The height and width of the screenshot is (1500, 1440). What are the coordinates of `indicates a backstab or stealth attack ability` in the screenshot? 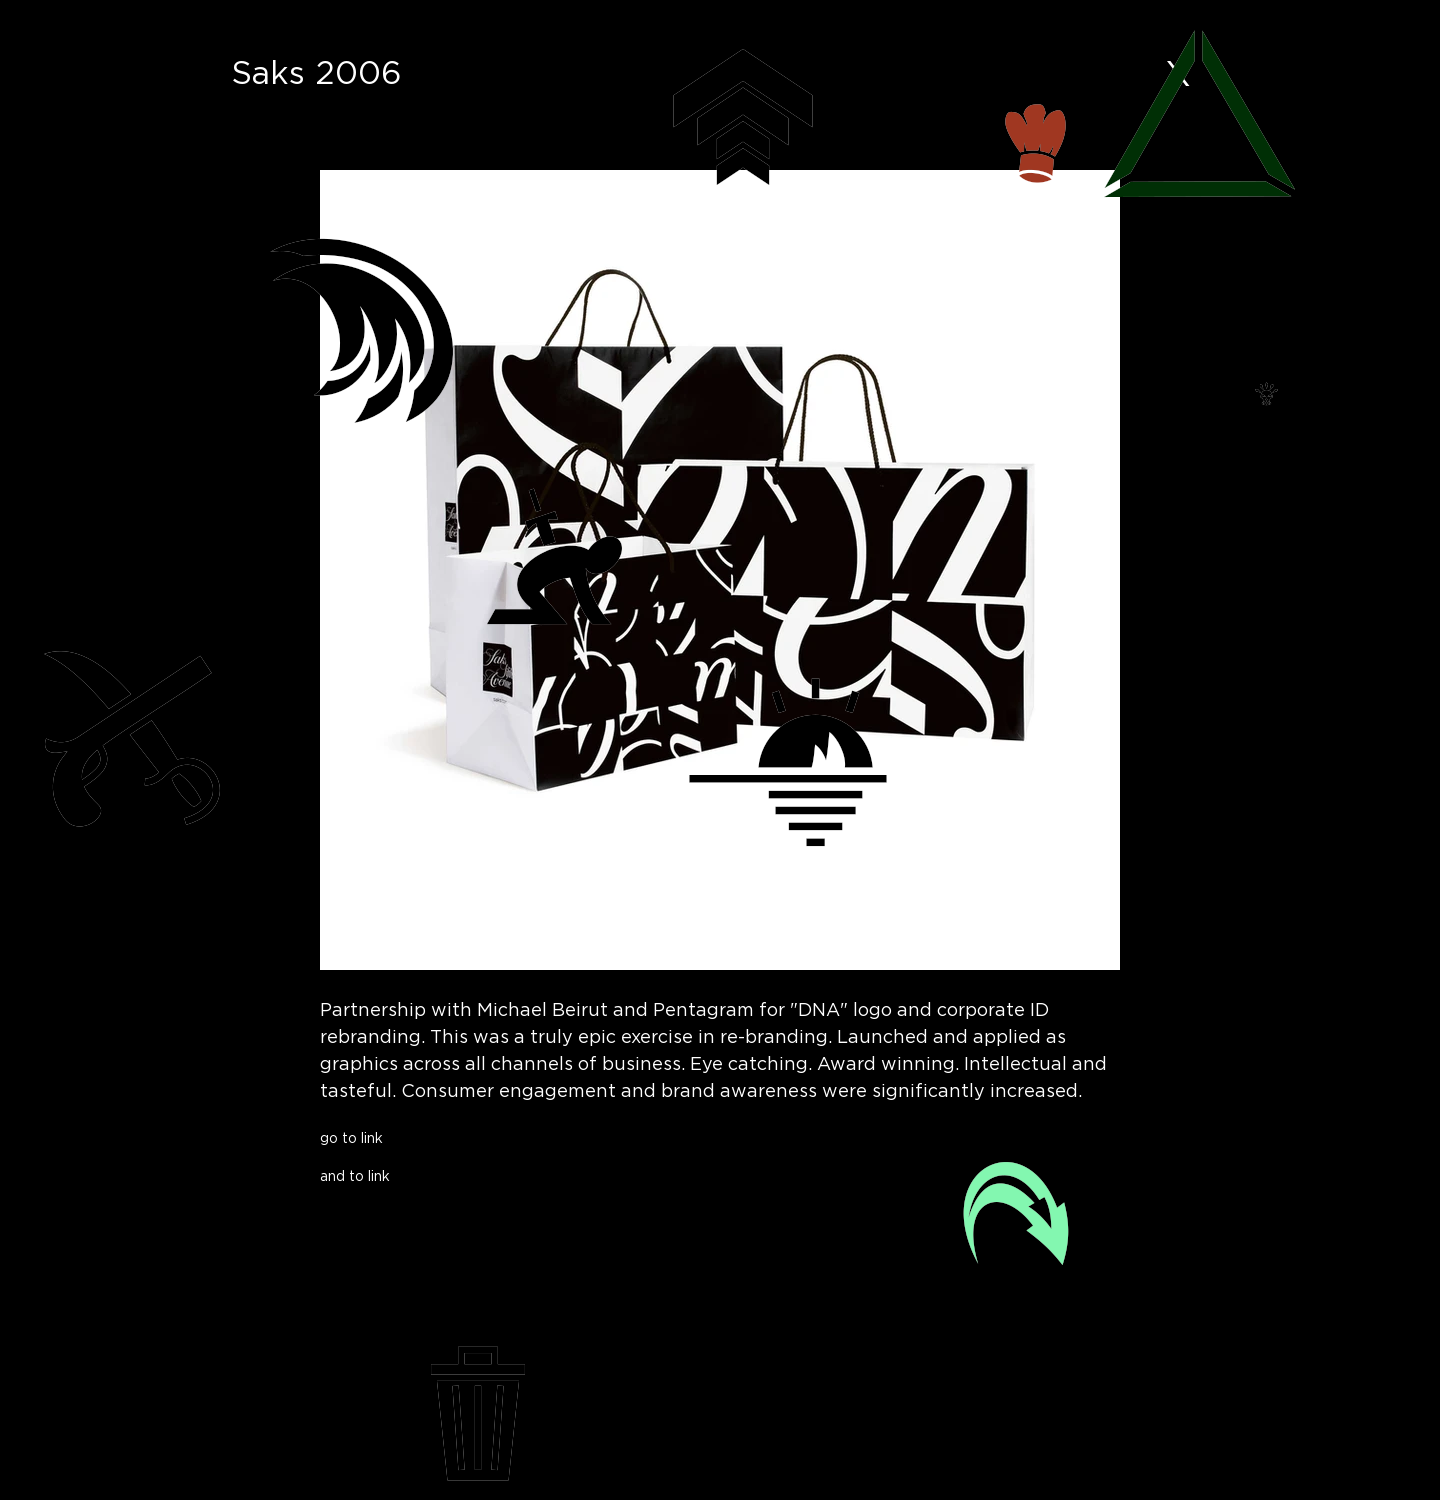 It's located at (555, 555).